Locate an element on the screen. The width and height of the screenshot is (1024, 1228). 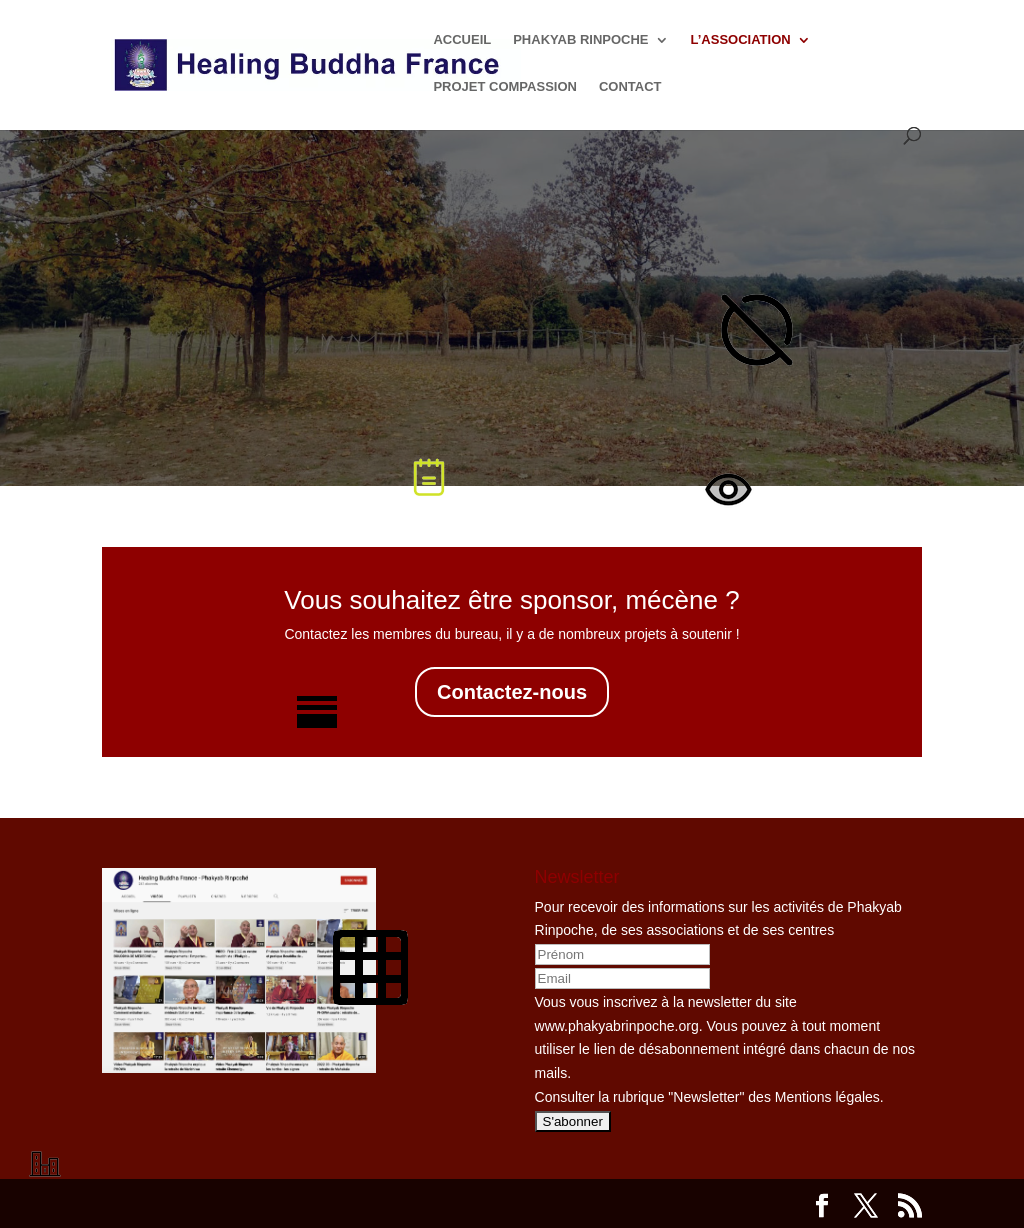
split view horizontally is located at coordinates (317, 712).